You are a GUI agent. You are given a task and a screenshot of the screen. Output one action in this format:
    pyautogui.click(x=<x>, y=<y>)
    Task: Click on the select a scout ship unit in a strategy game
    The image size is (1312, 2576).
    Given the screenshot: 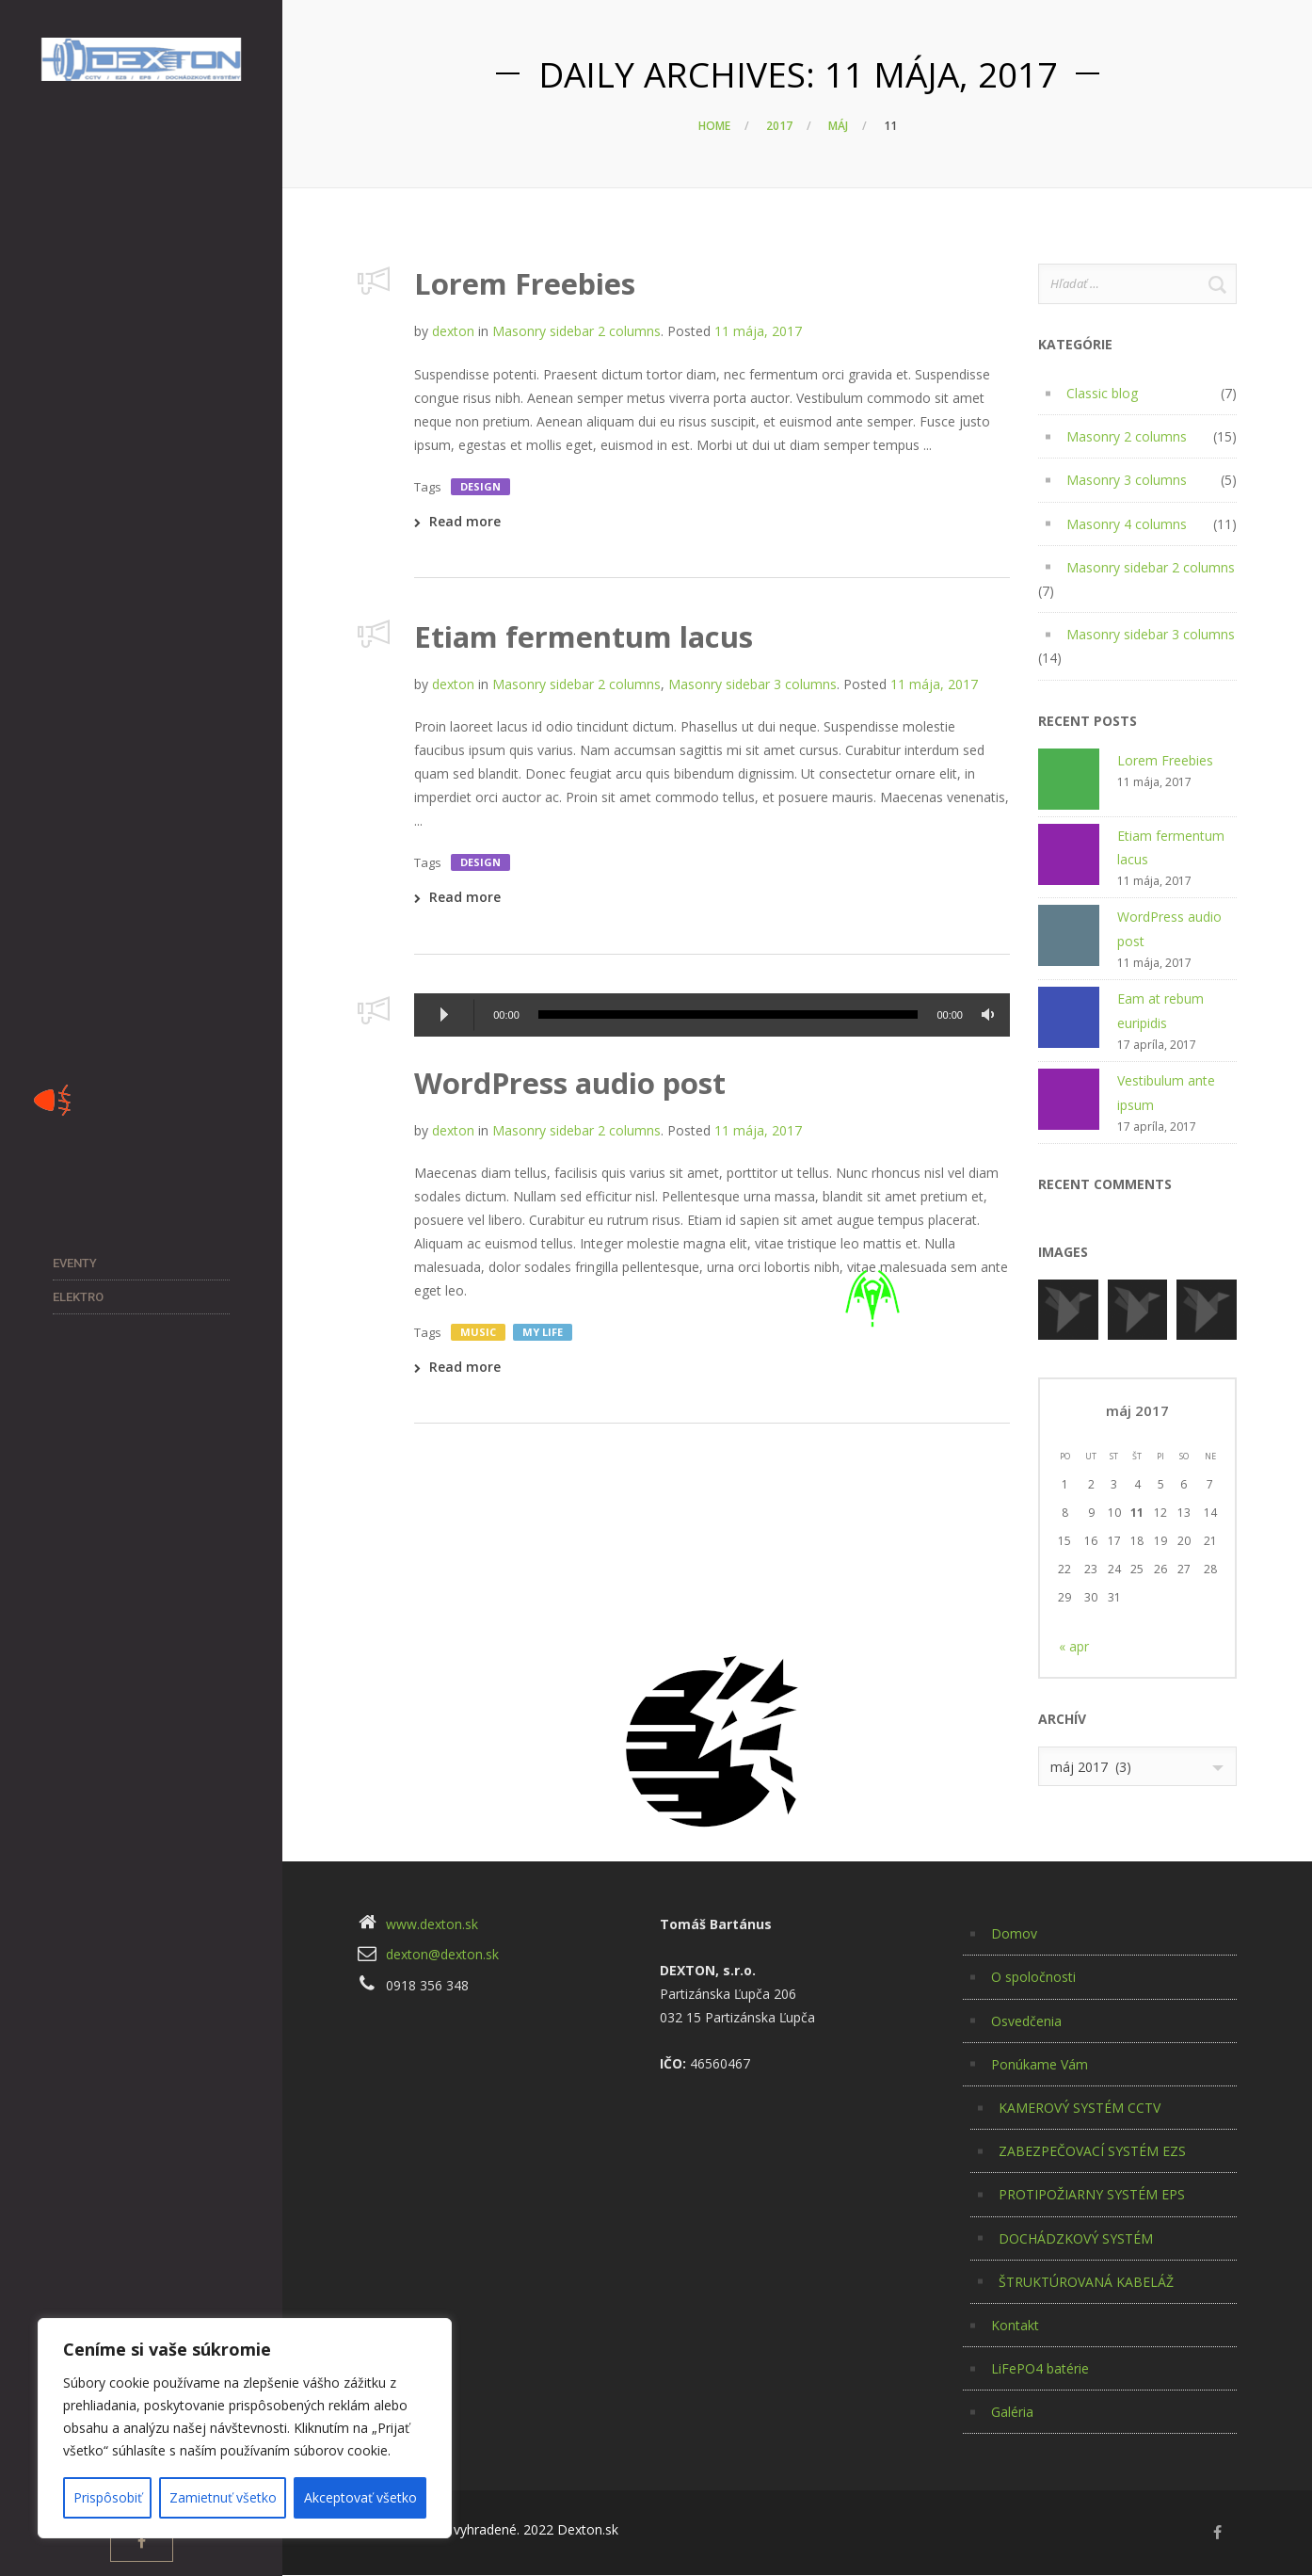 What is the action you would take?
    pyautogui.click(x=872, y=1298)
    